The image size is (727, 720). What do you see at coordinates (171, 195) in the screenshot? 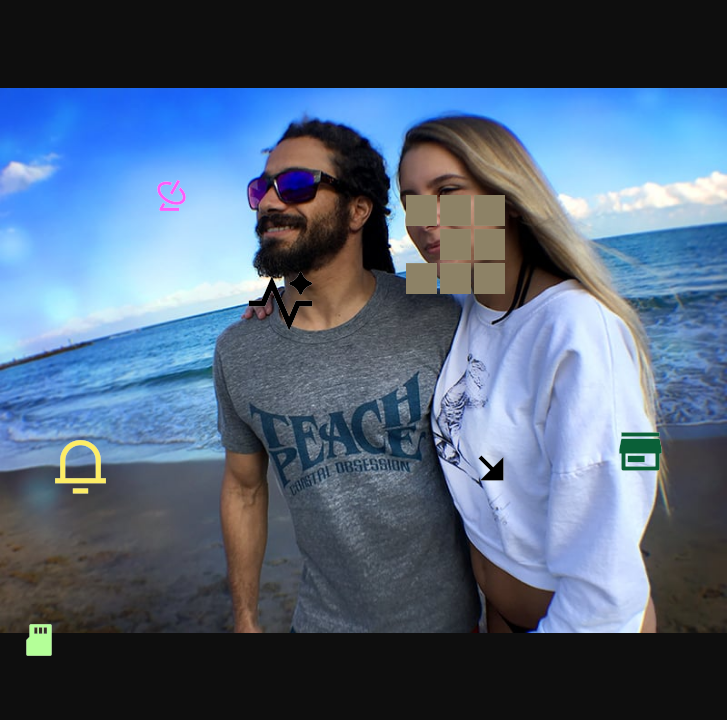
I see `access radar or scanning functionality` at bounding box center [171, 195].